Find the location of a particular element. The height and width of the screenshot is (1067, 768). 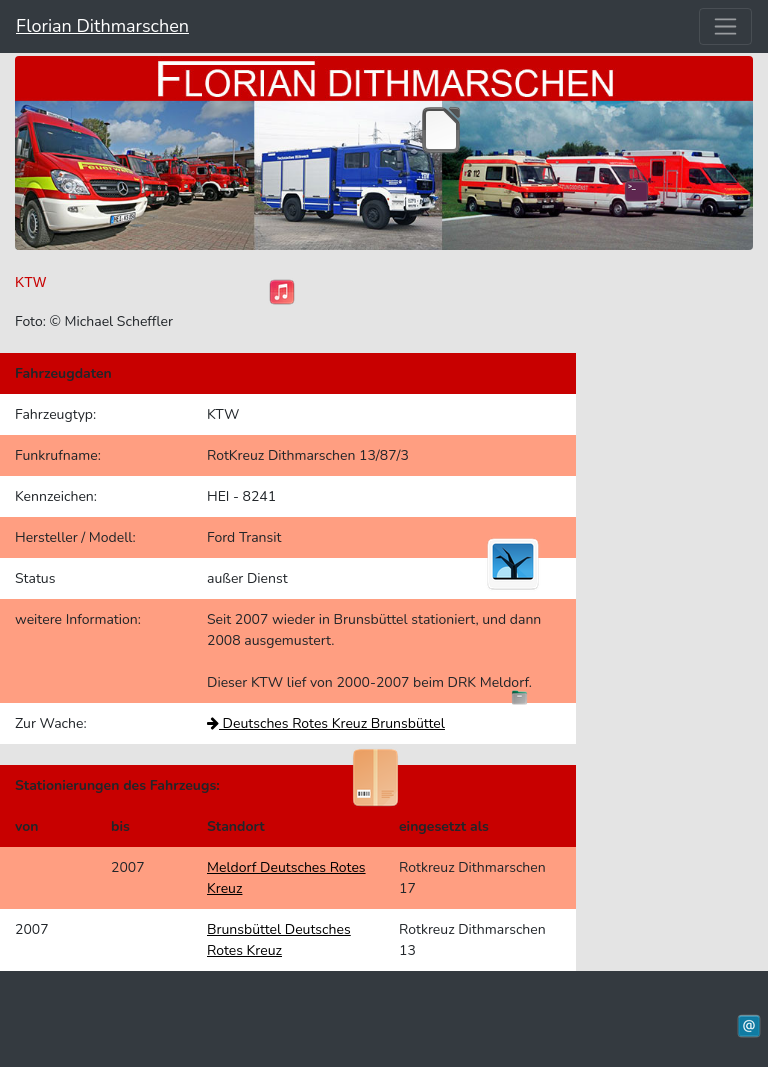

open the file manager is located at coordinates (519, 697).